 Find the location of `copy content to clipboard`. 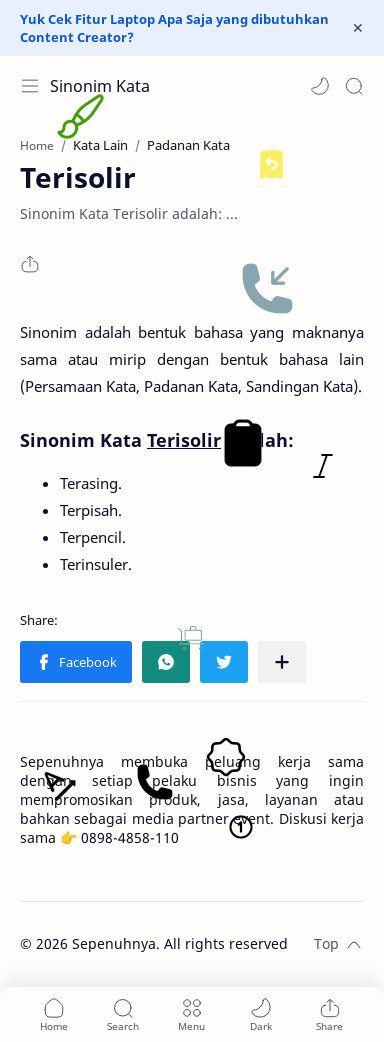

copy content to clipboard is located at coordinates (243, 443).